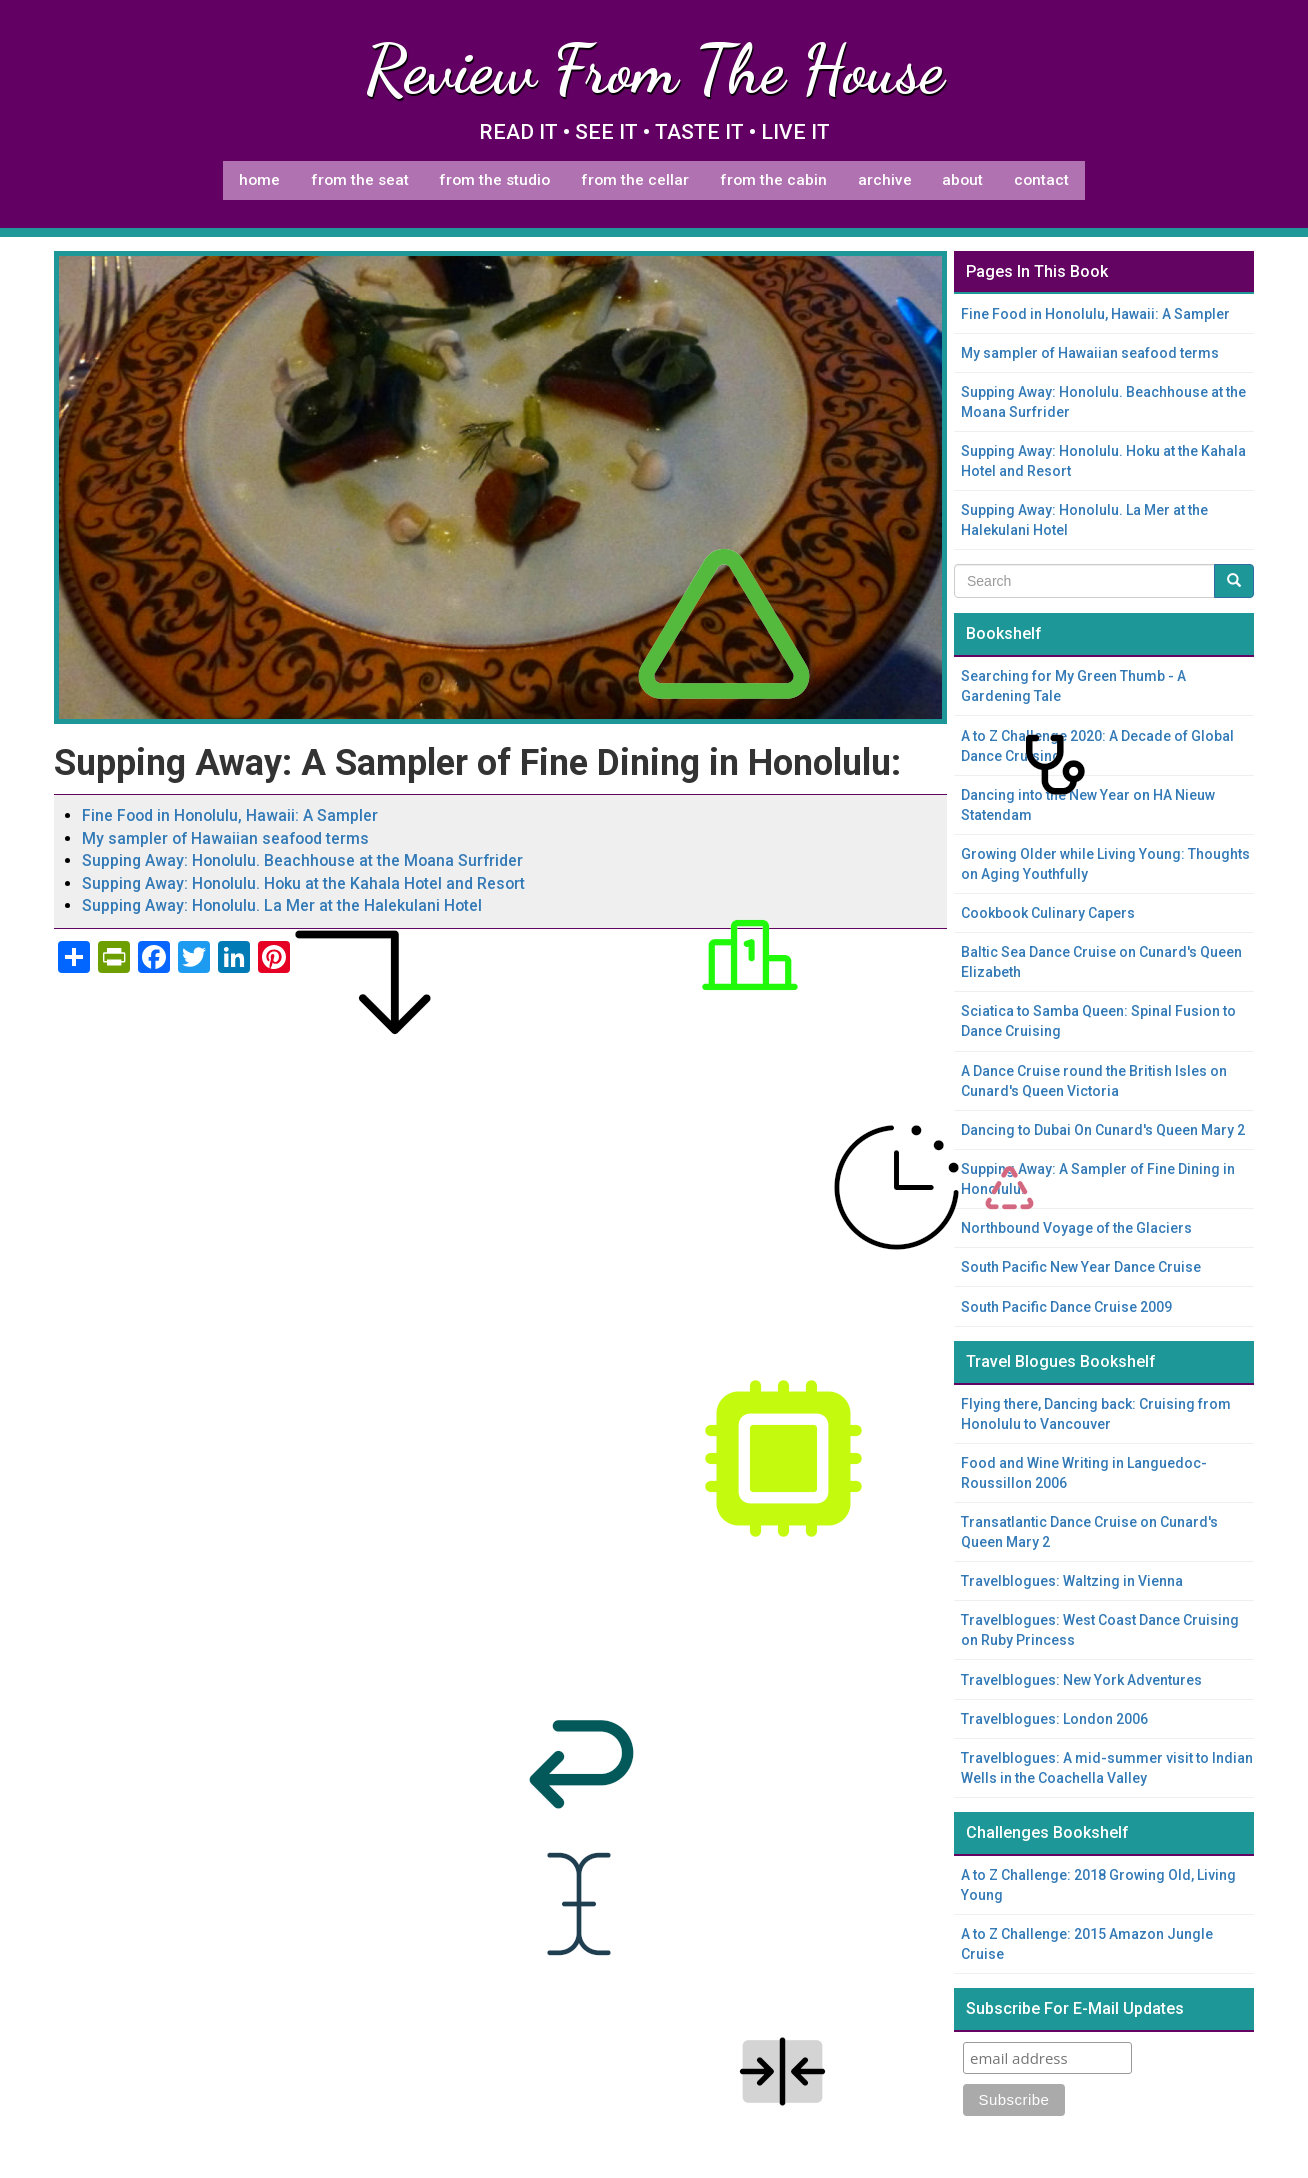 The image size is (1308, 2178). Describe the element at coordinates (783, 1458) in the screenshot. I see `view hardware or processor information` at that location.